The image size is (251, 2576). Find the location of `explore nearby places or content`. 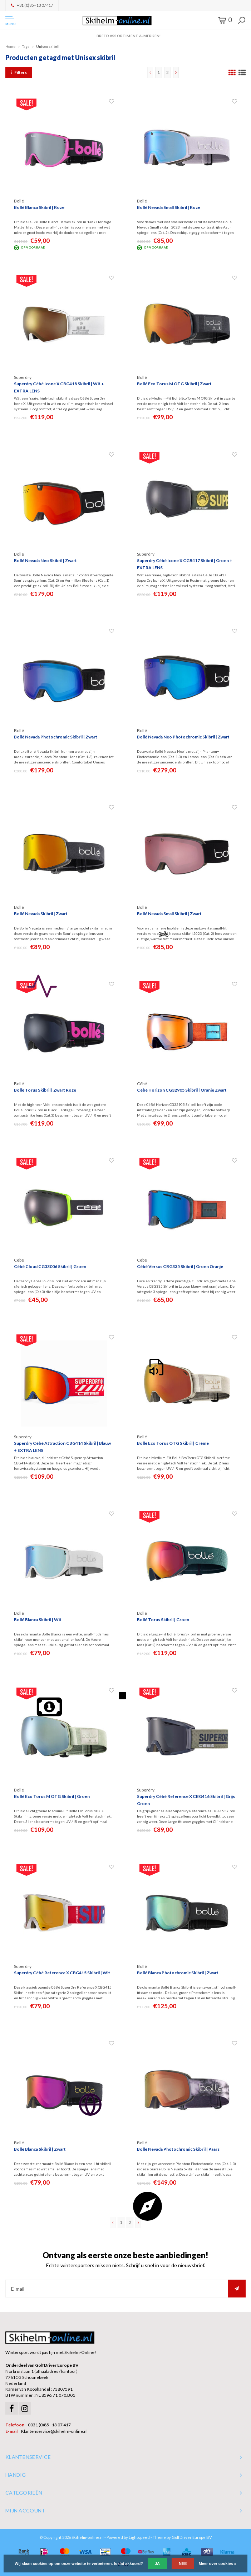

explore nearby places or content is located at coordinates (147, 2206).